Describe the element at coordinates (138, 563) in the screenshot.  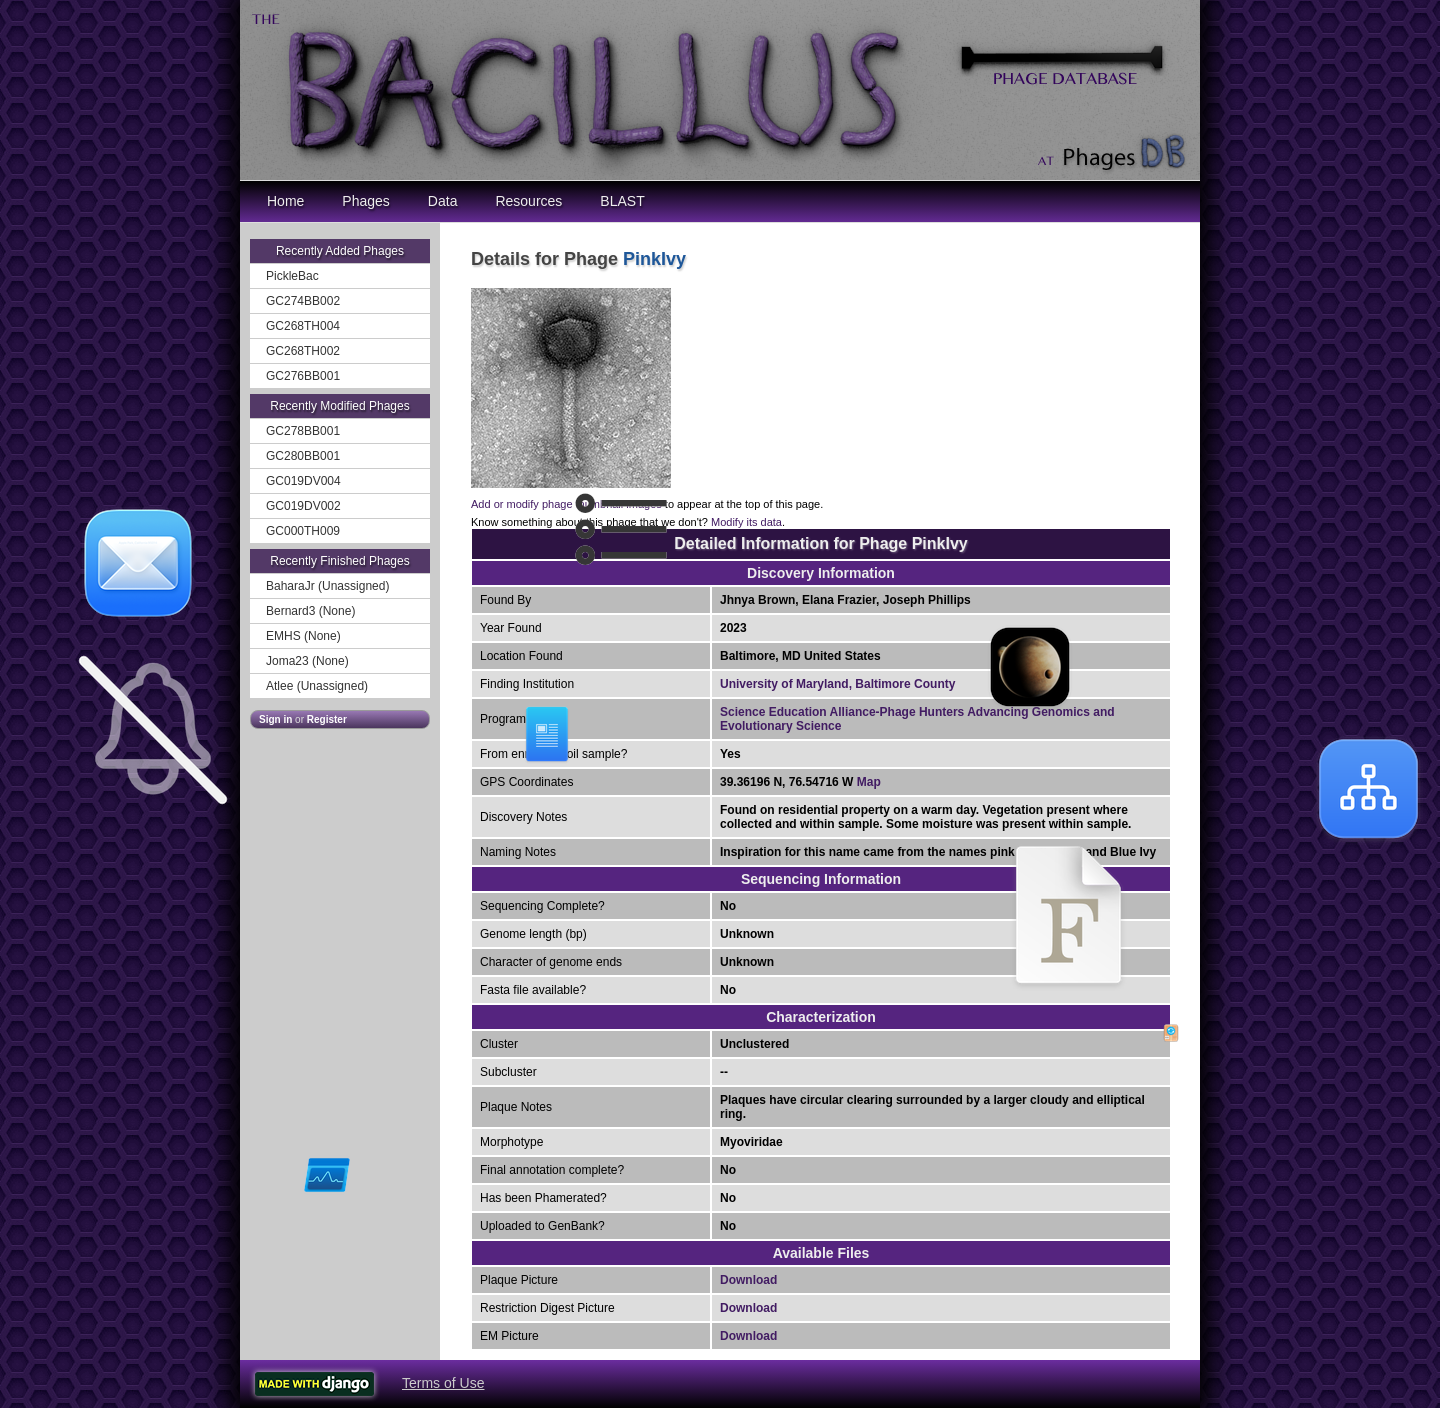
I see `open the Mail app` at that location.